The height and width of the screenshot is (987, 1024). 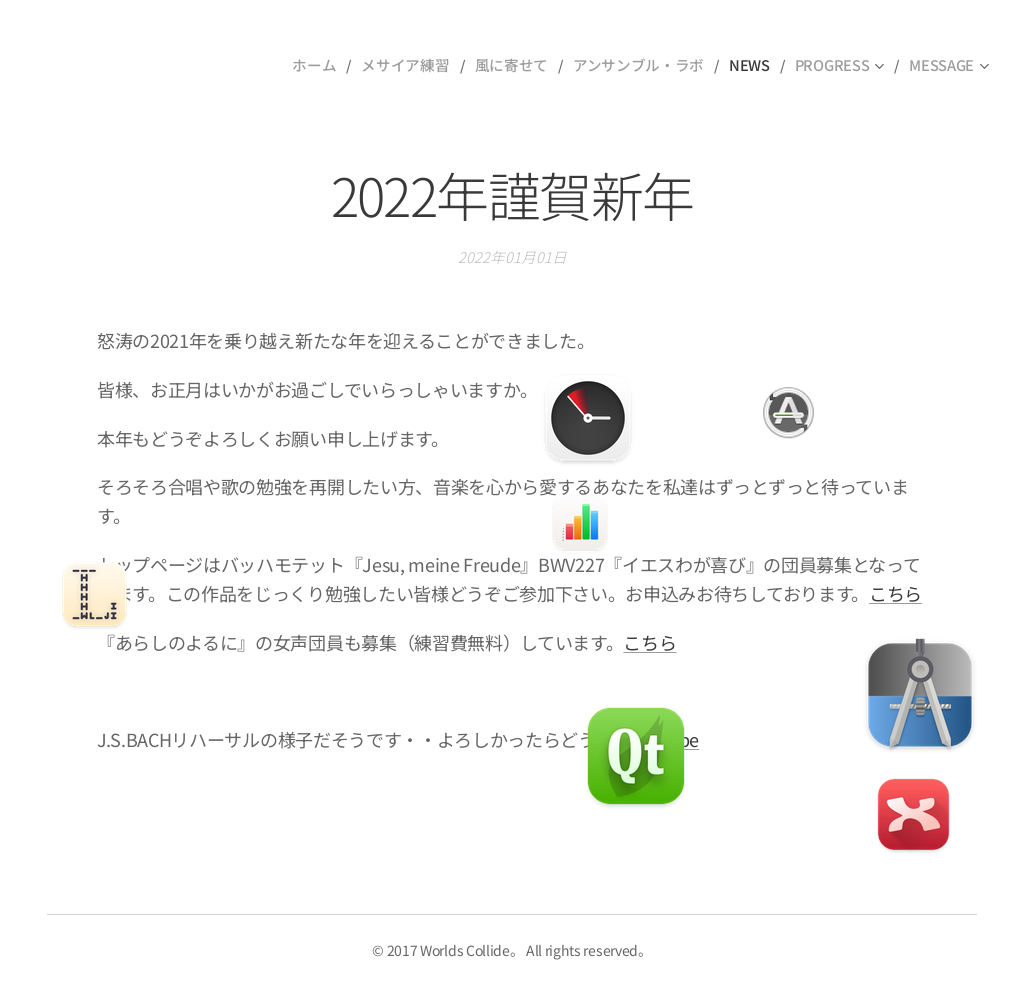 I want to click on open the system update manager, so click(x=788, y=412).